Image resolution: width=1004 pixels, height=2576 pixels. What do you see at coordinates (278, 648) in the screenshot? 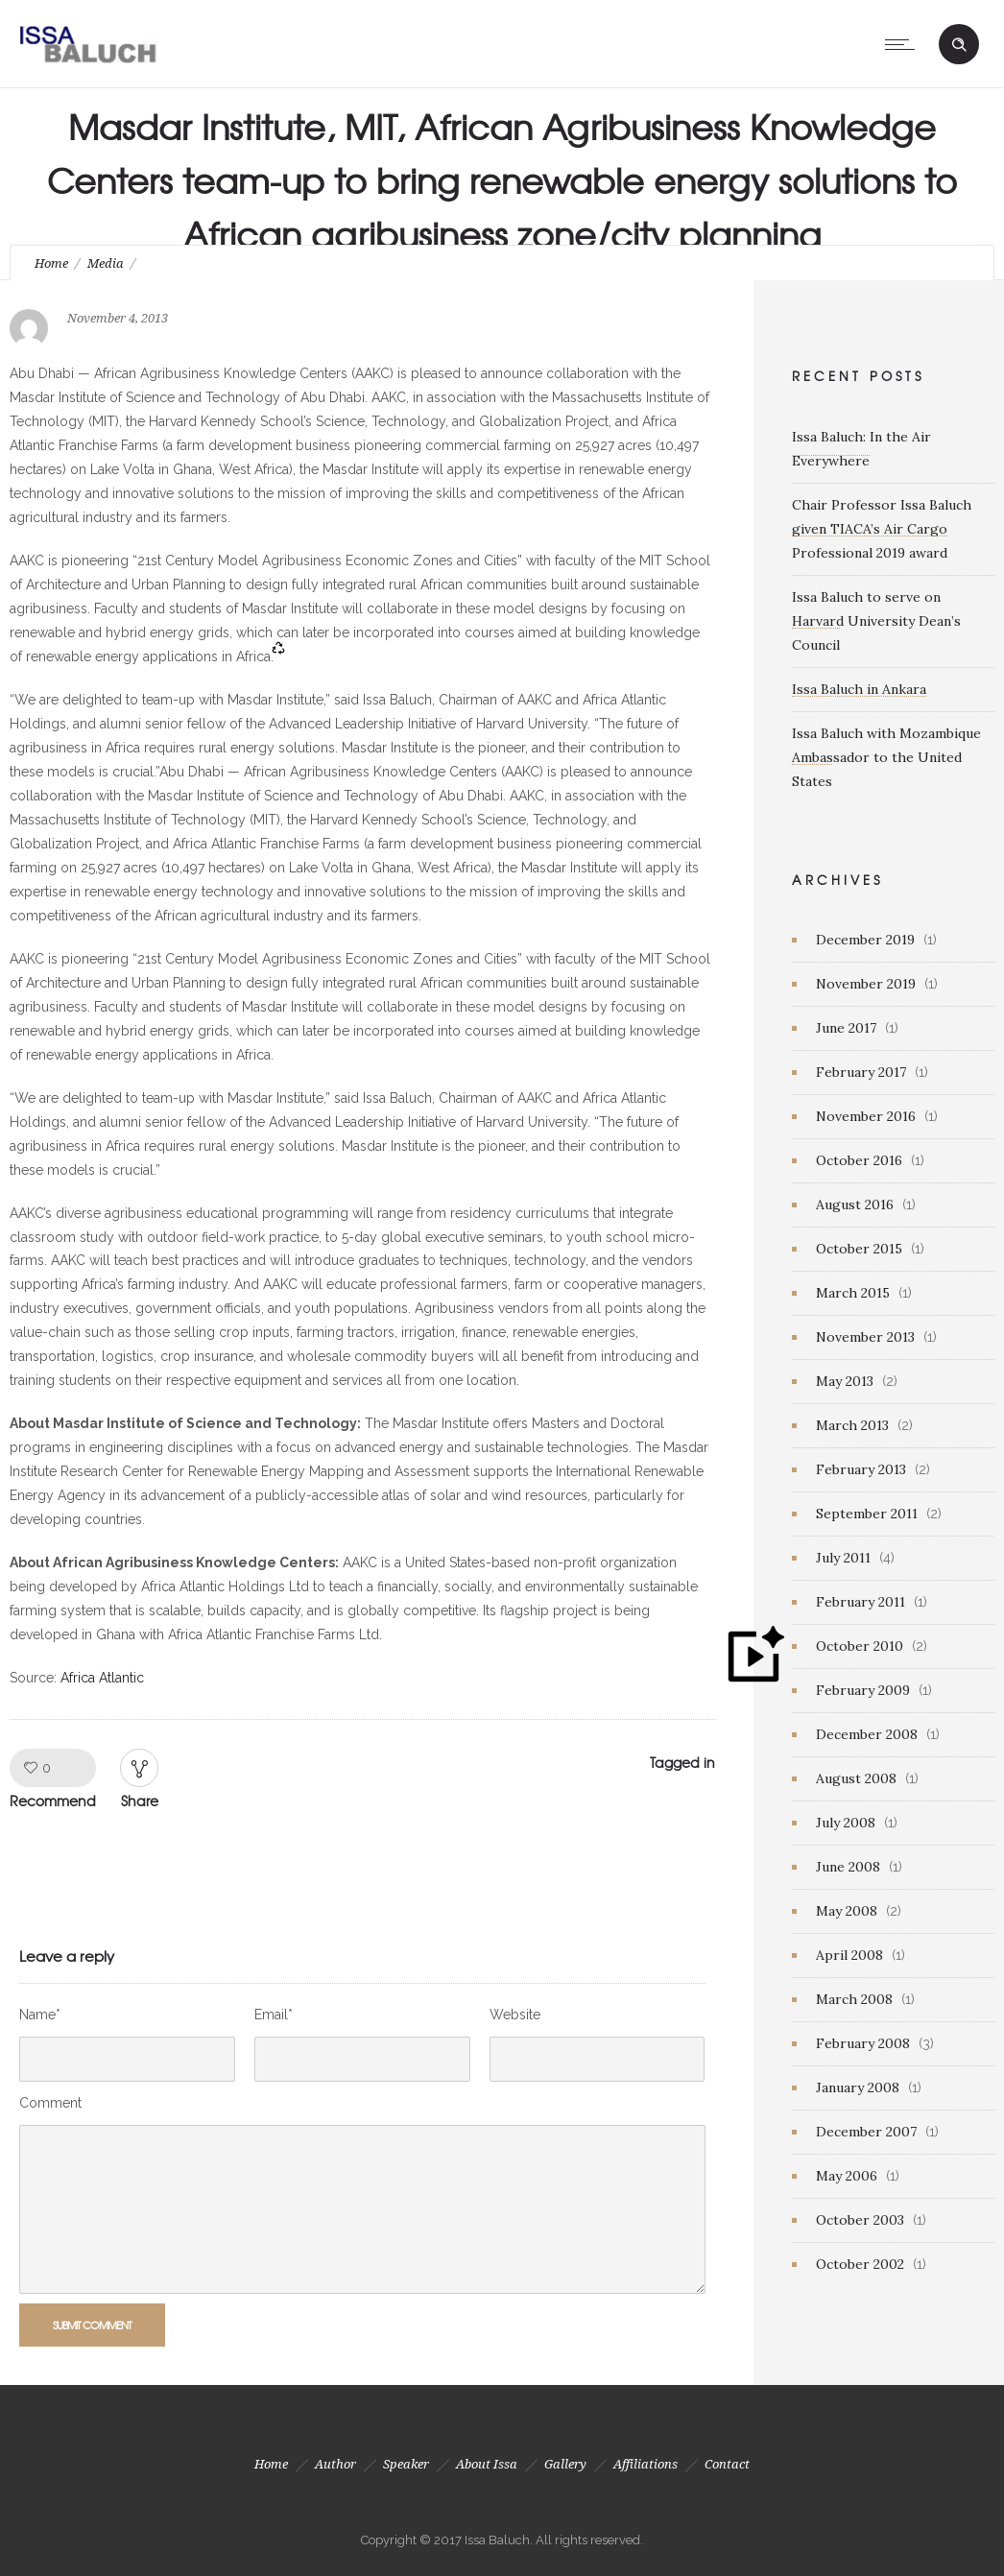
I see `indicates recyclable or eco-friendly content` at bounding box center [278, 648].